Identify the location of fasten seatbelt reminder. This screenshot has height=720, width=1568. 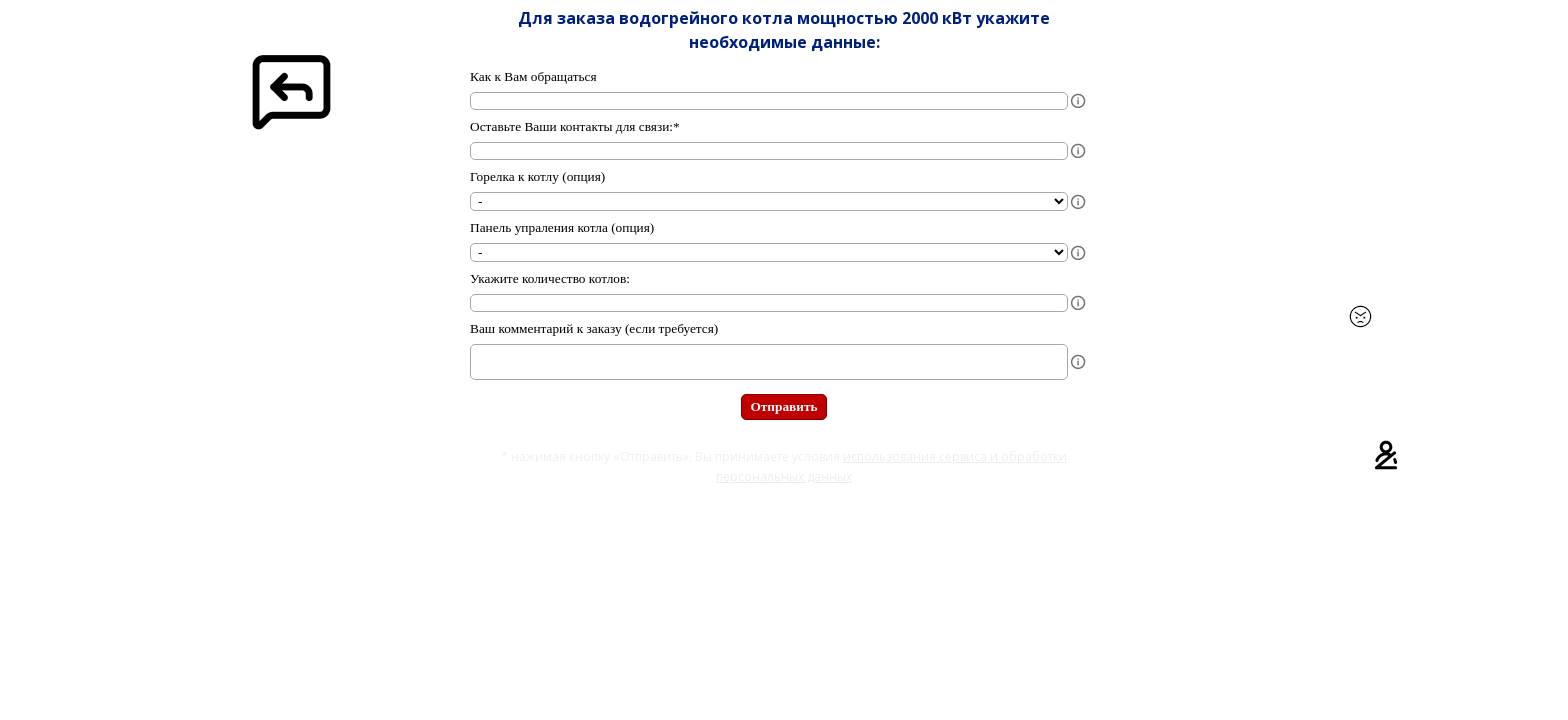
(1386, 455).